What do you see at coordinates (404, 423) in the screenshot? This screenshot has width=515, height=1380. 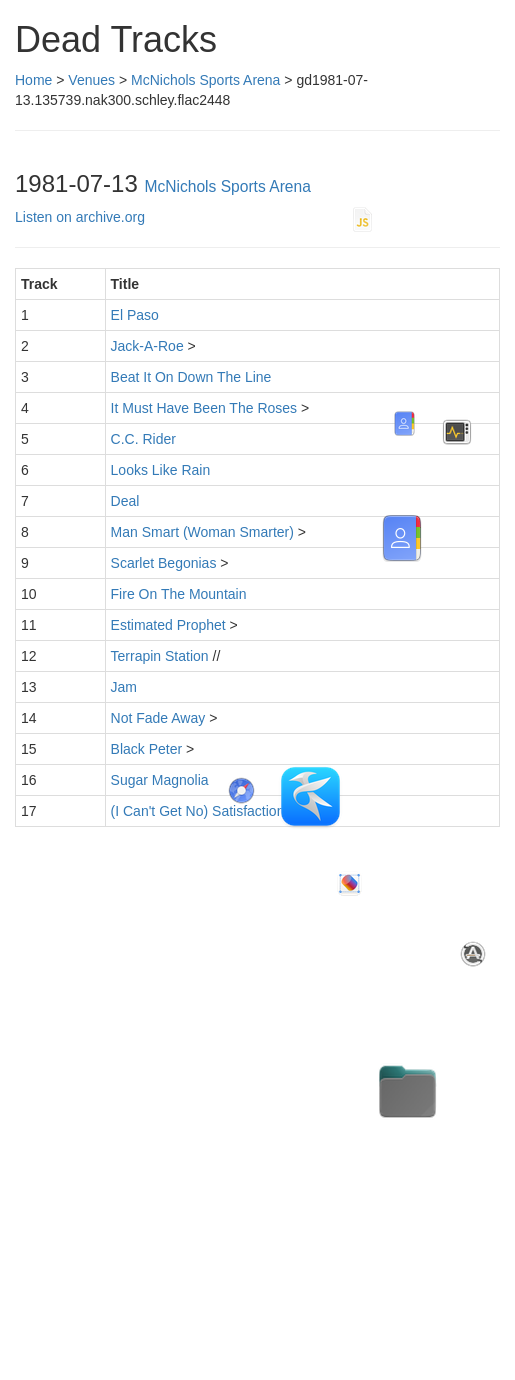 I see `open the address book application` at bounding box center [404, 423].